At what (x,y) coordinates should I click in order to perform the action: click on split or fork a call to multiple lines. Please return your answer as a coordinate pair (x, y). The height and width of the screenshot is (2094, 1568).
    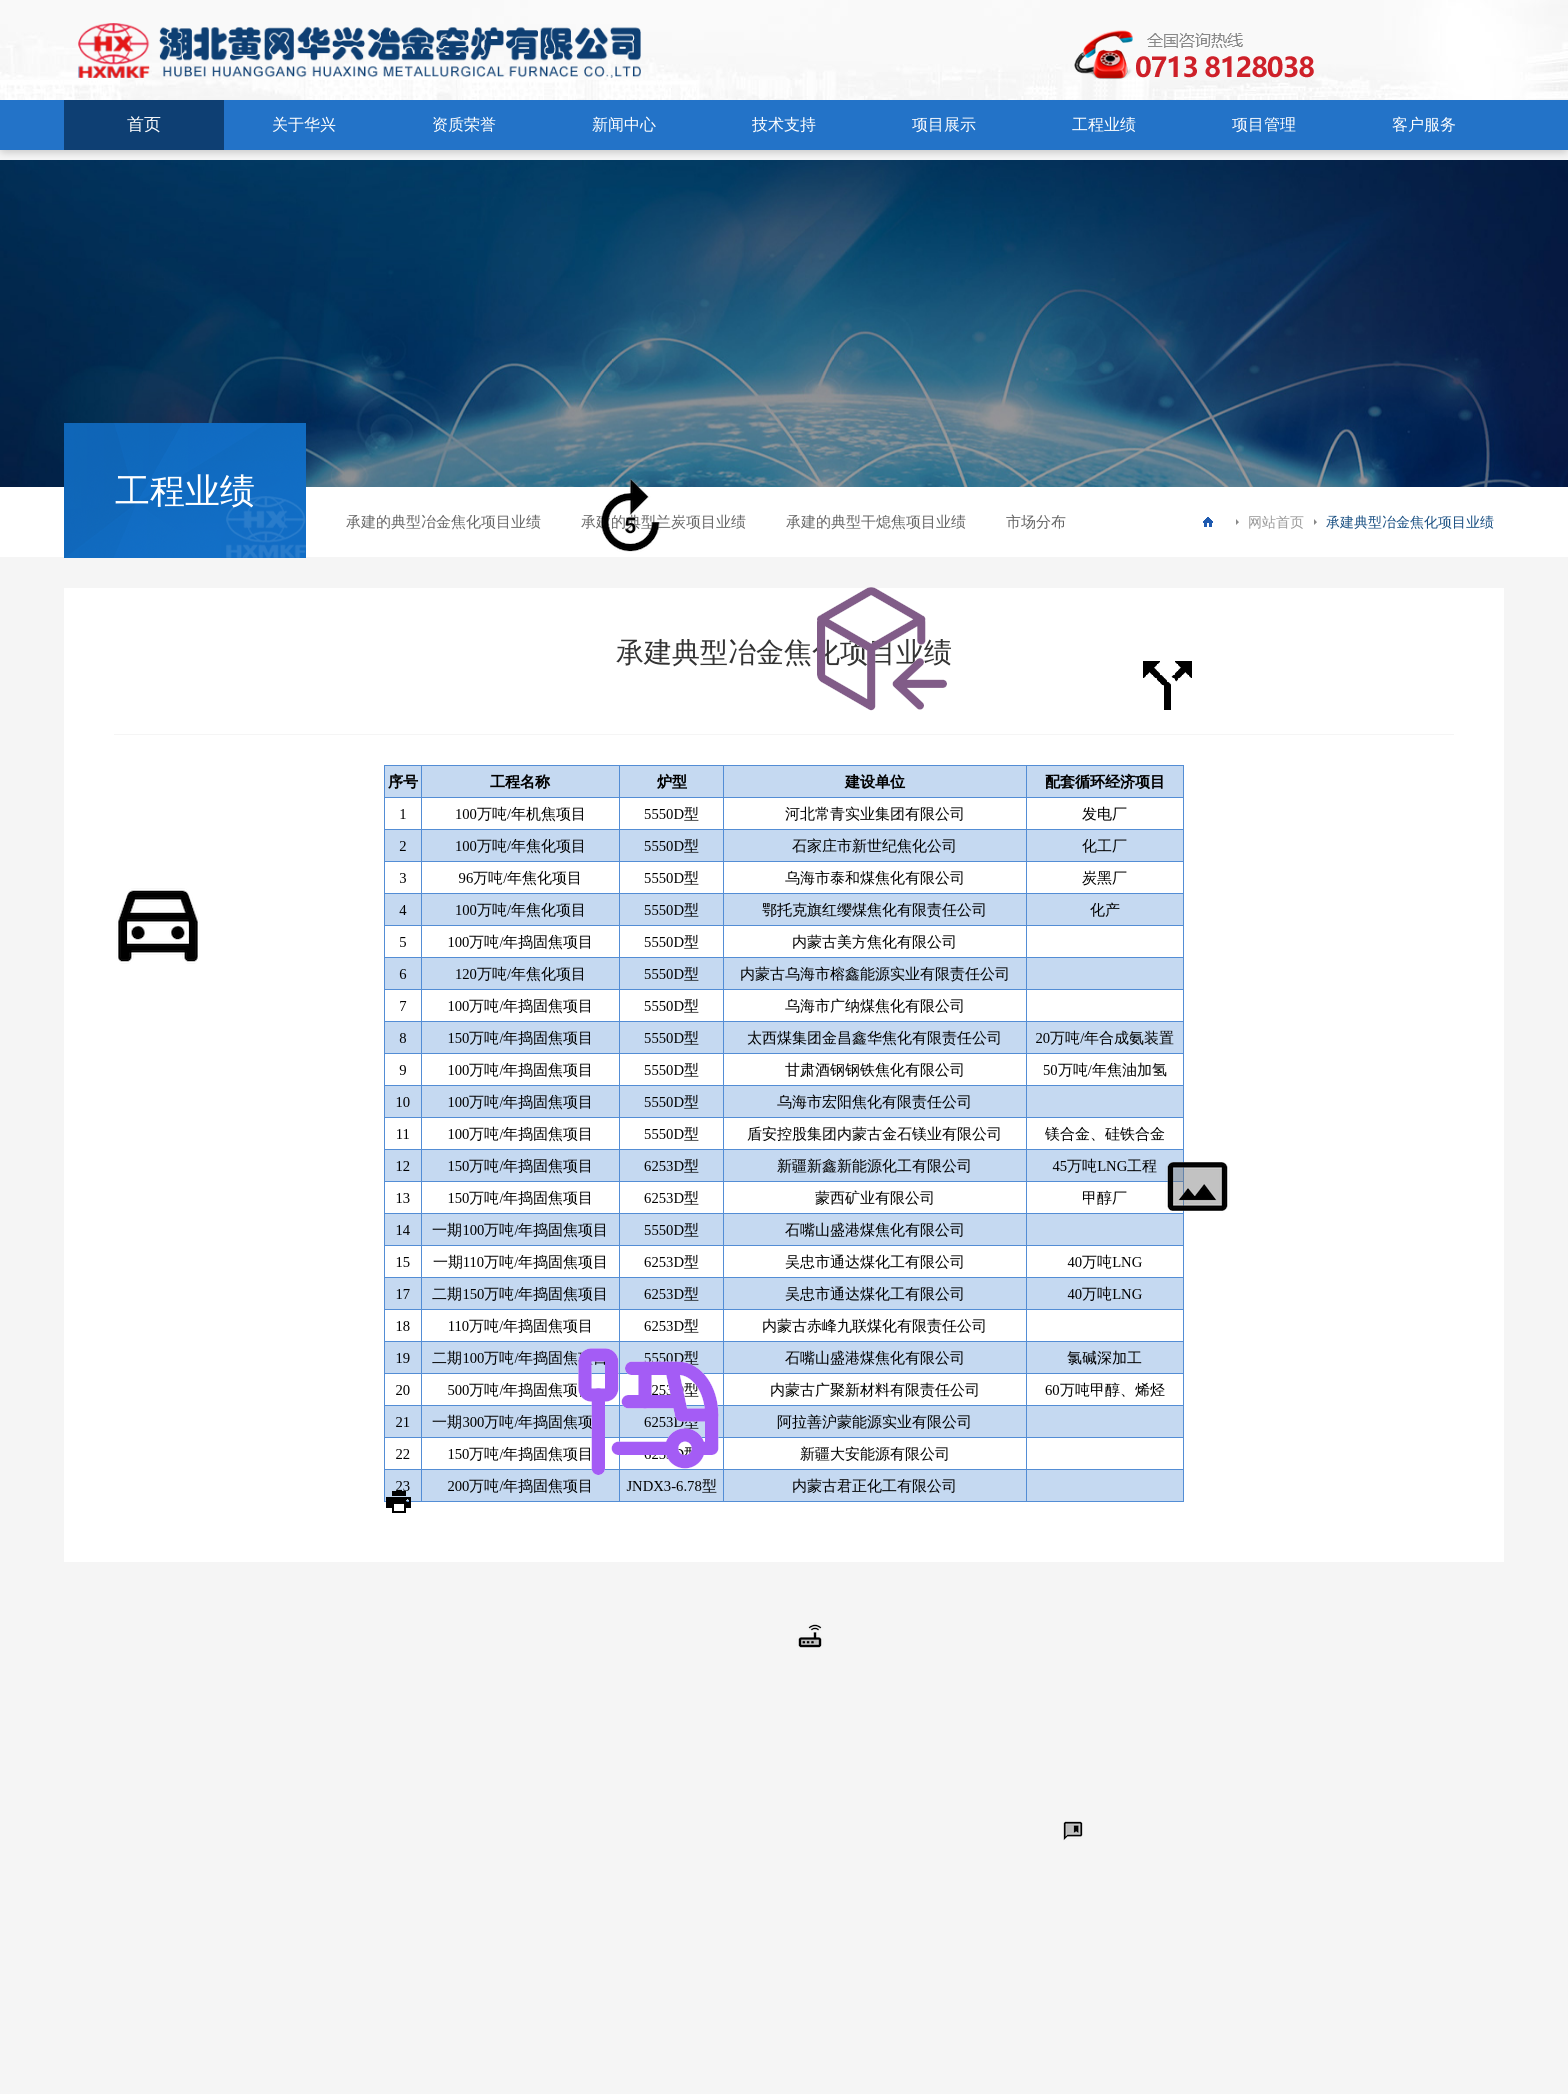
    Looking at the image, I should click on (1167, 685).